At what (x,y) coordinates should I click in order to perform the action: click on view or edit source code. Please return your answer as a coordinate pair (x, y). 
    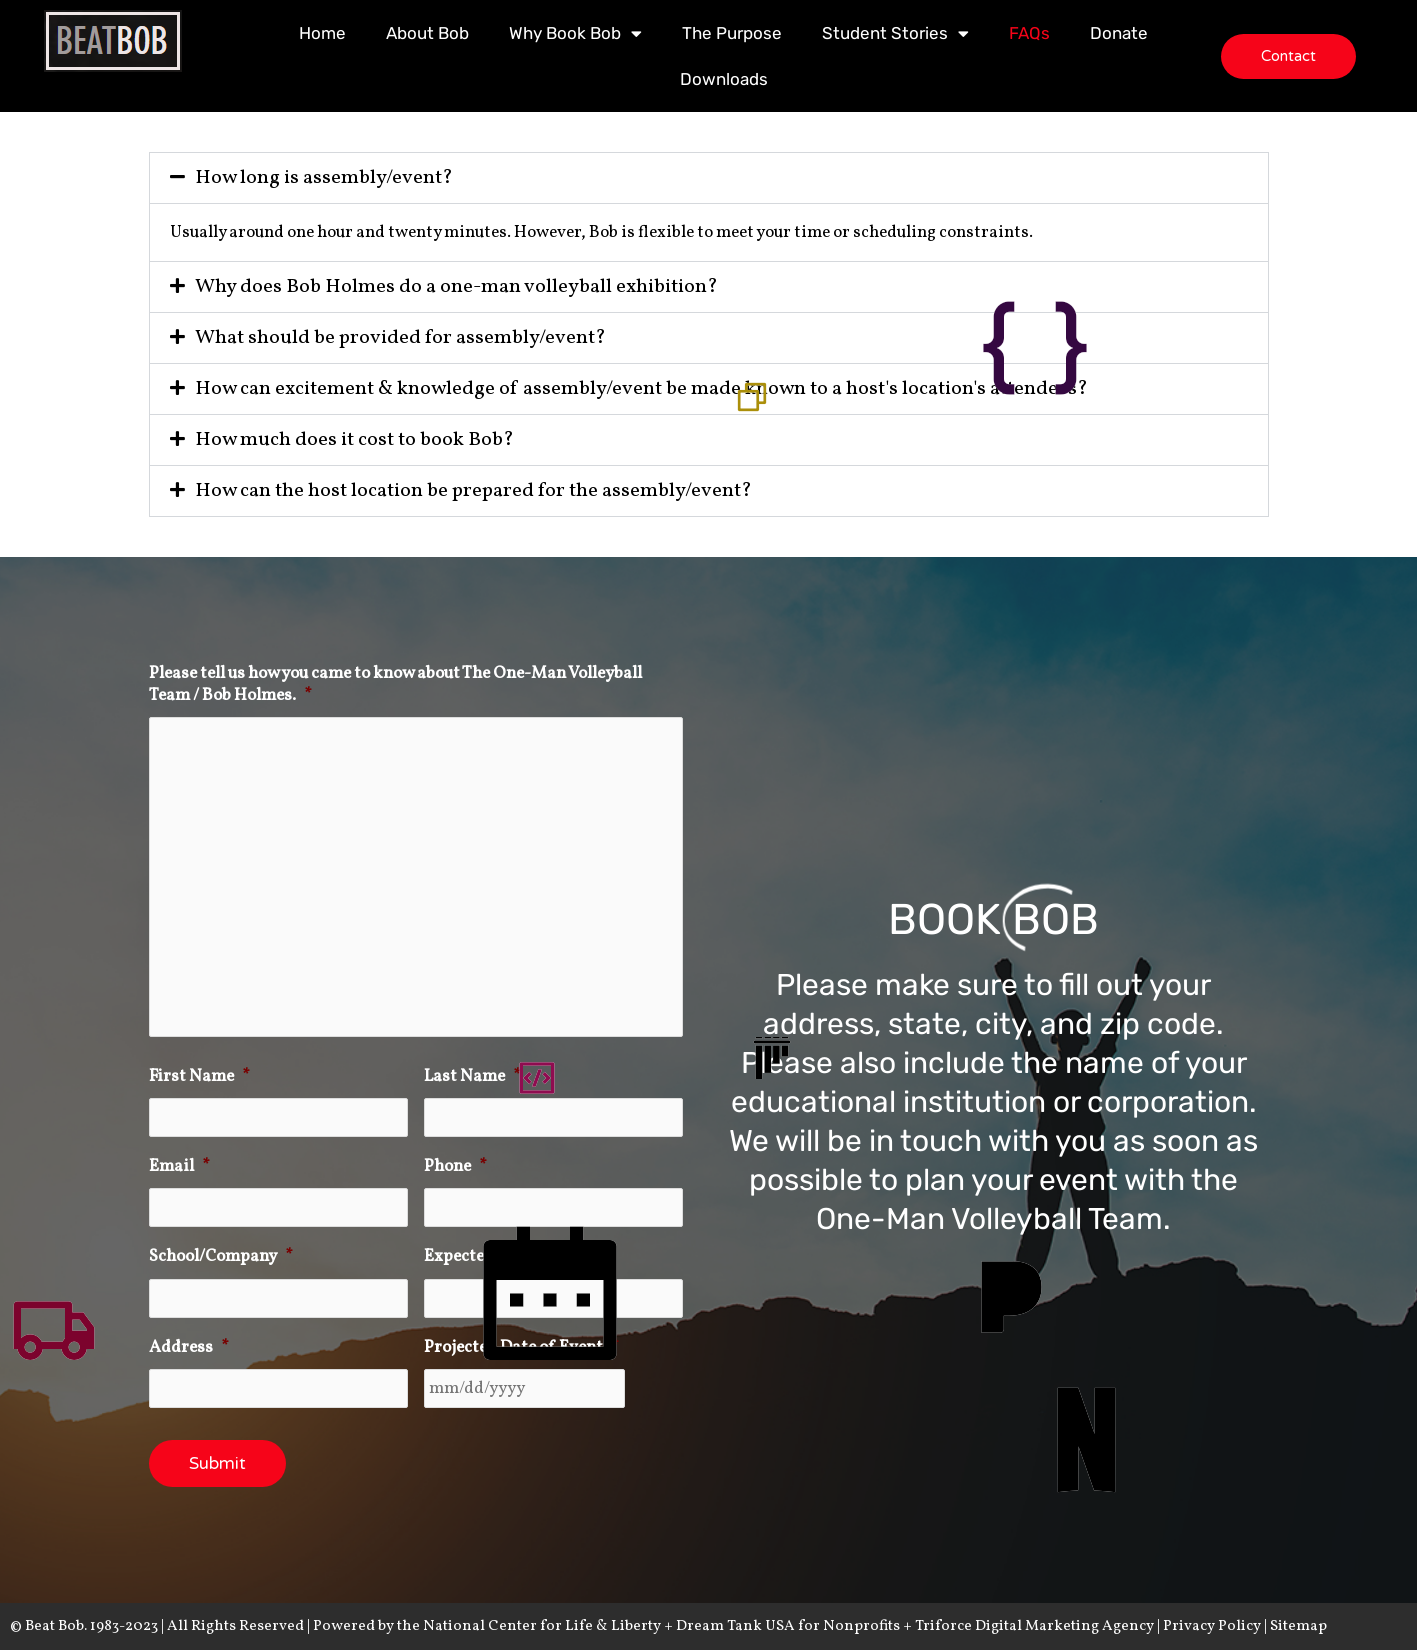
    Looking at the image, I should click on (537, 1078).